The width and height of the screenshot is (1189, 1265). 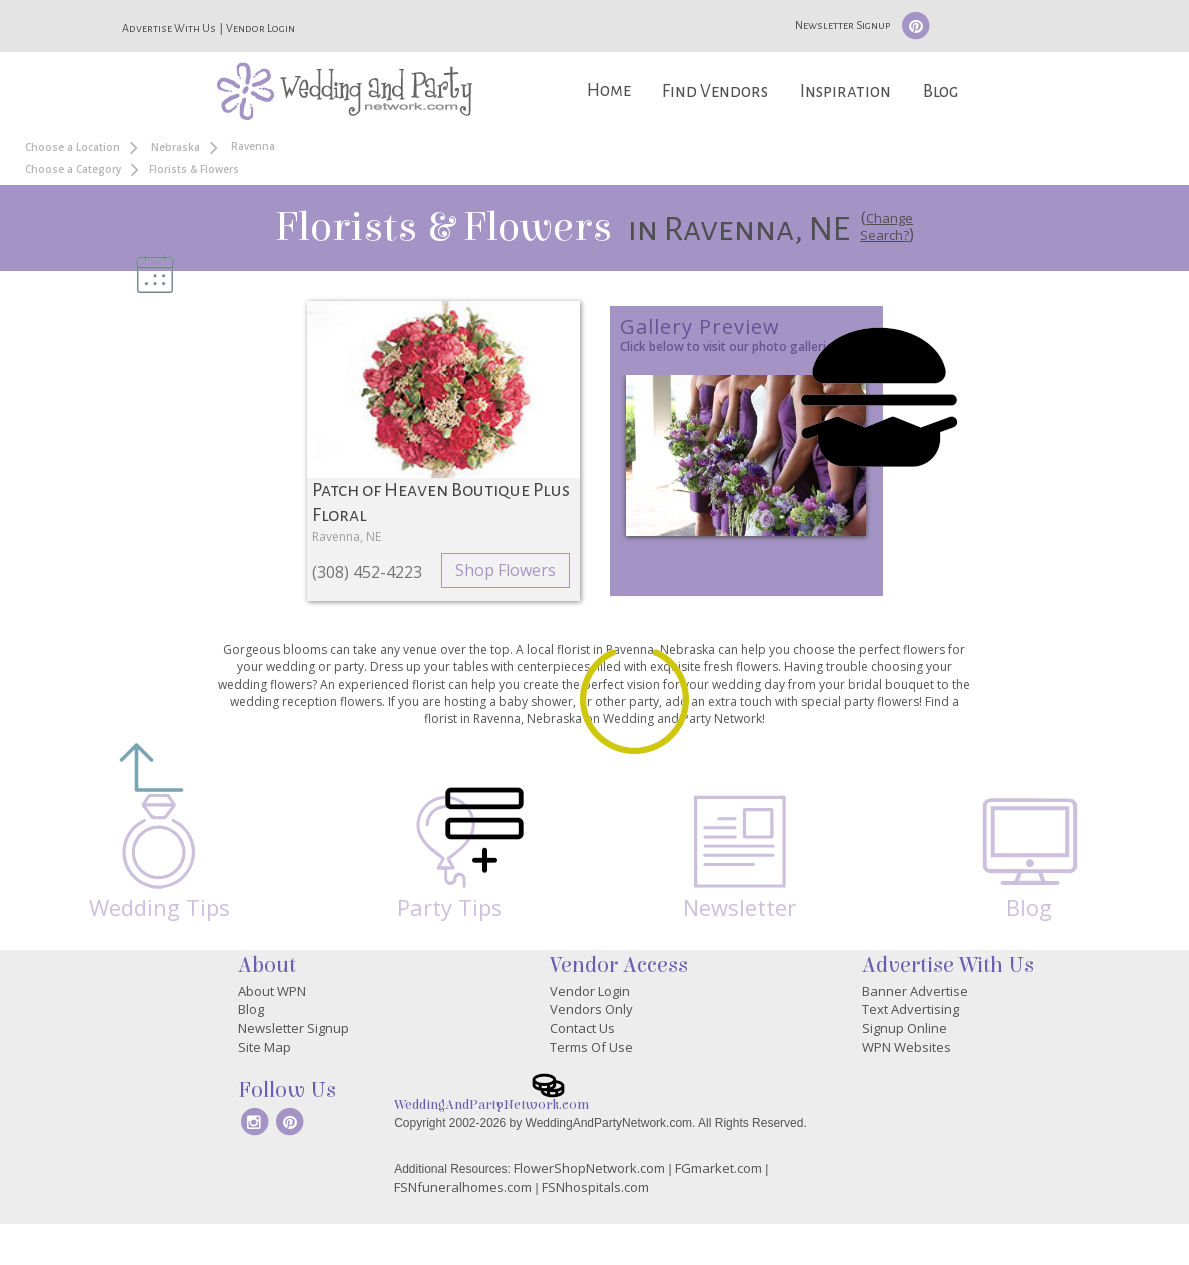 I want to click on go back and up to previous level, so click(x=149, y=770).